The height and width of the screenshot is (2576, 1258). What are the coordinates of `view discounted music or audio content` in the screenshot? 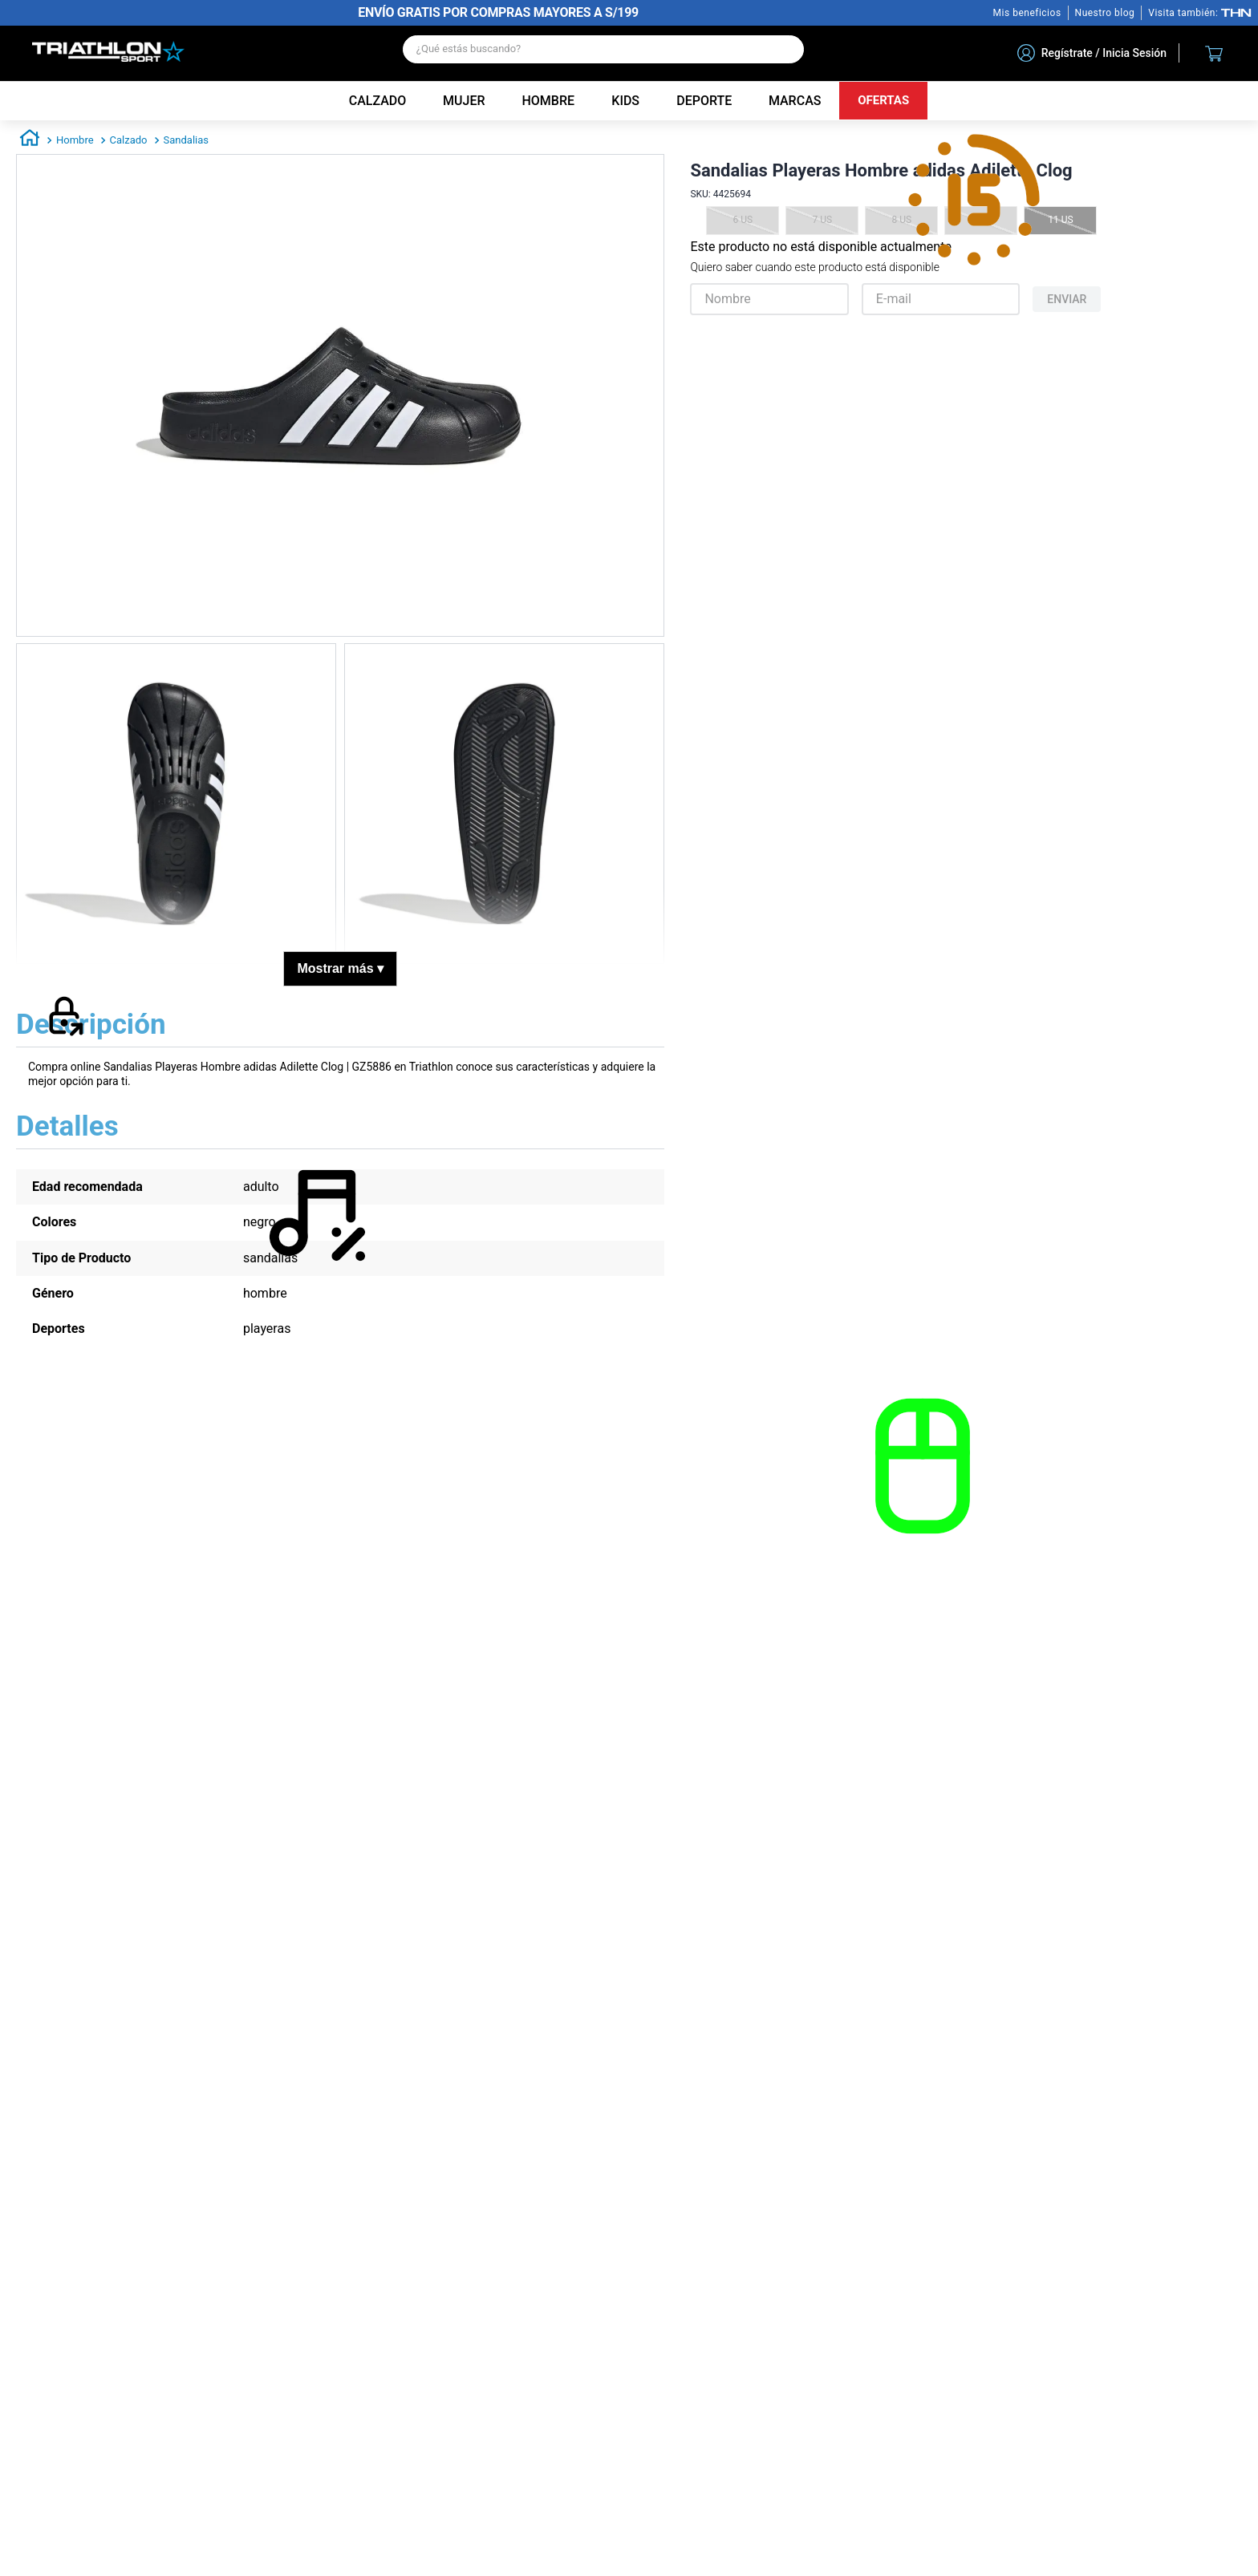 It's located at (317, 1213).